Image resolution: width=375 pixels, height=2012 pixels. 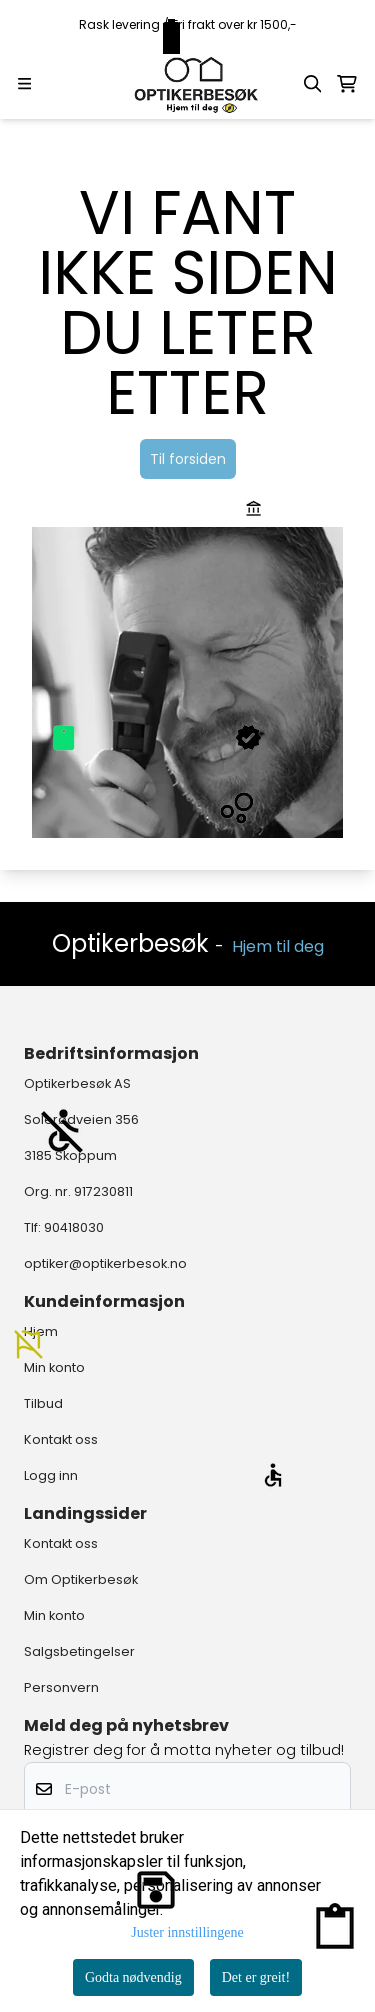 What do you see at coordinates (63, 1130) in the screenshot?
I see `indicates location is not wheelchair accessible` at bounding box center [63, 1130].